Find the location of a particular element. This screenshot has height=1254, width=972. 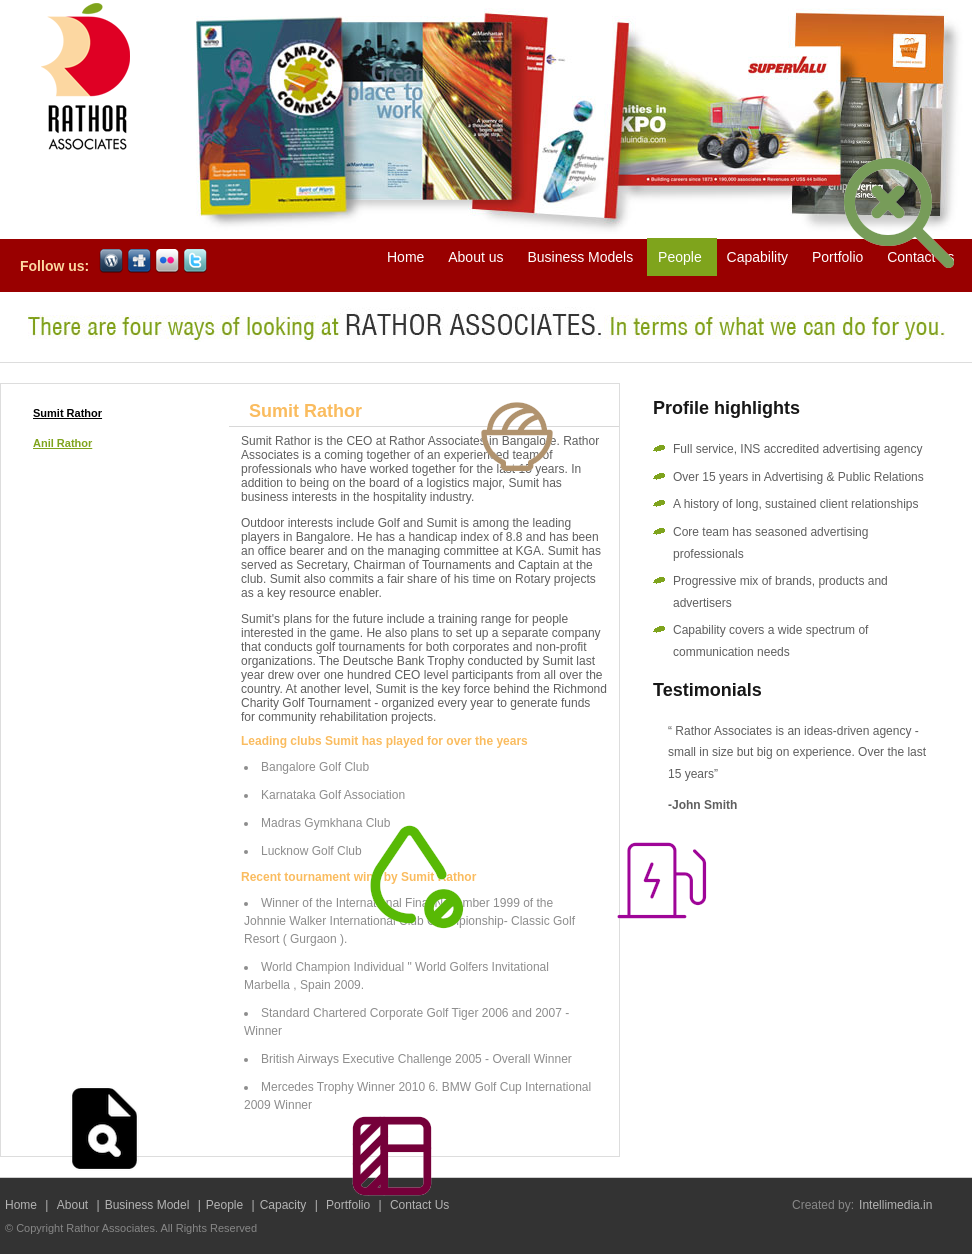

find nearby EV charging stations is located at coordinates (658, 880).